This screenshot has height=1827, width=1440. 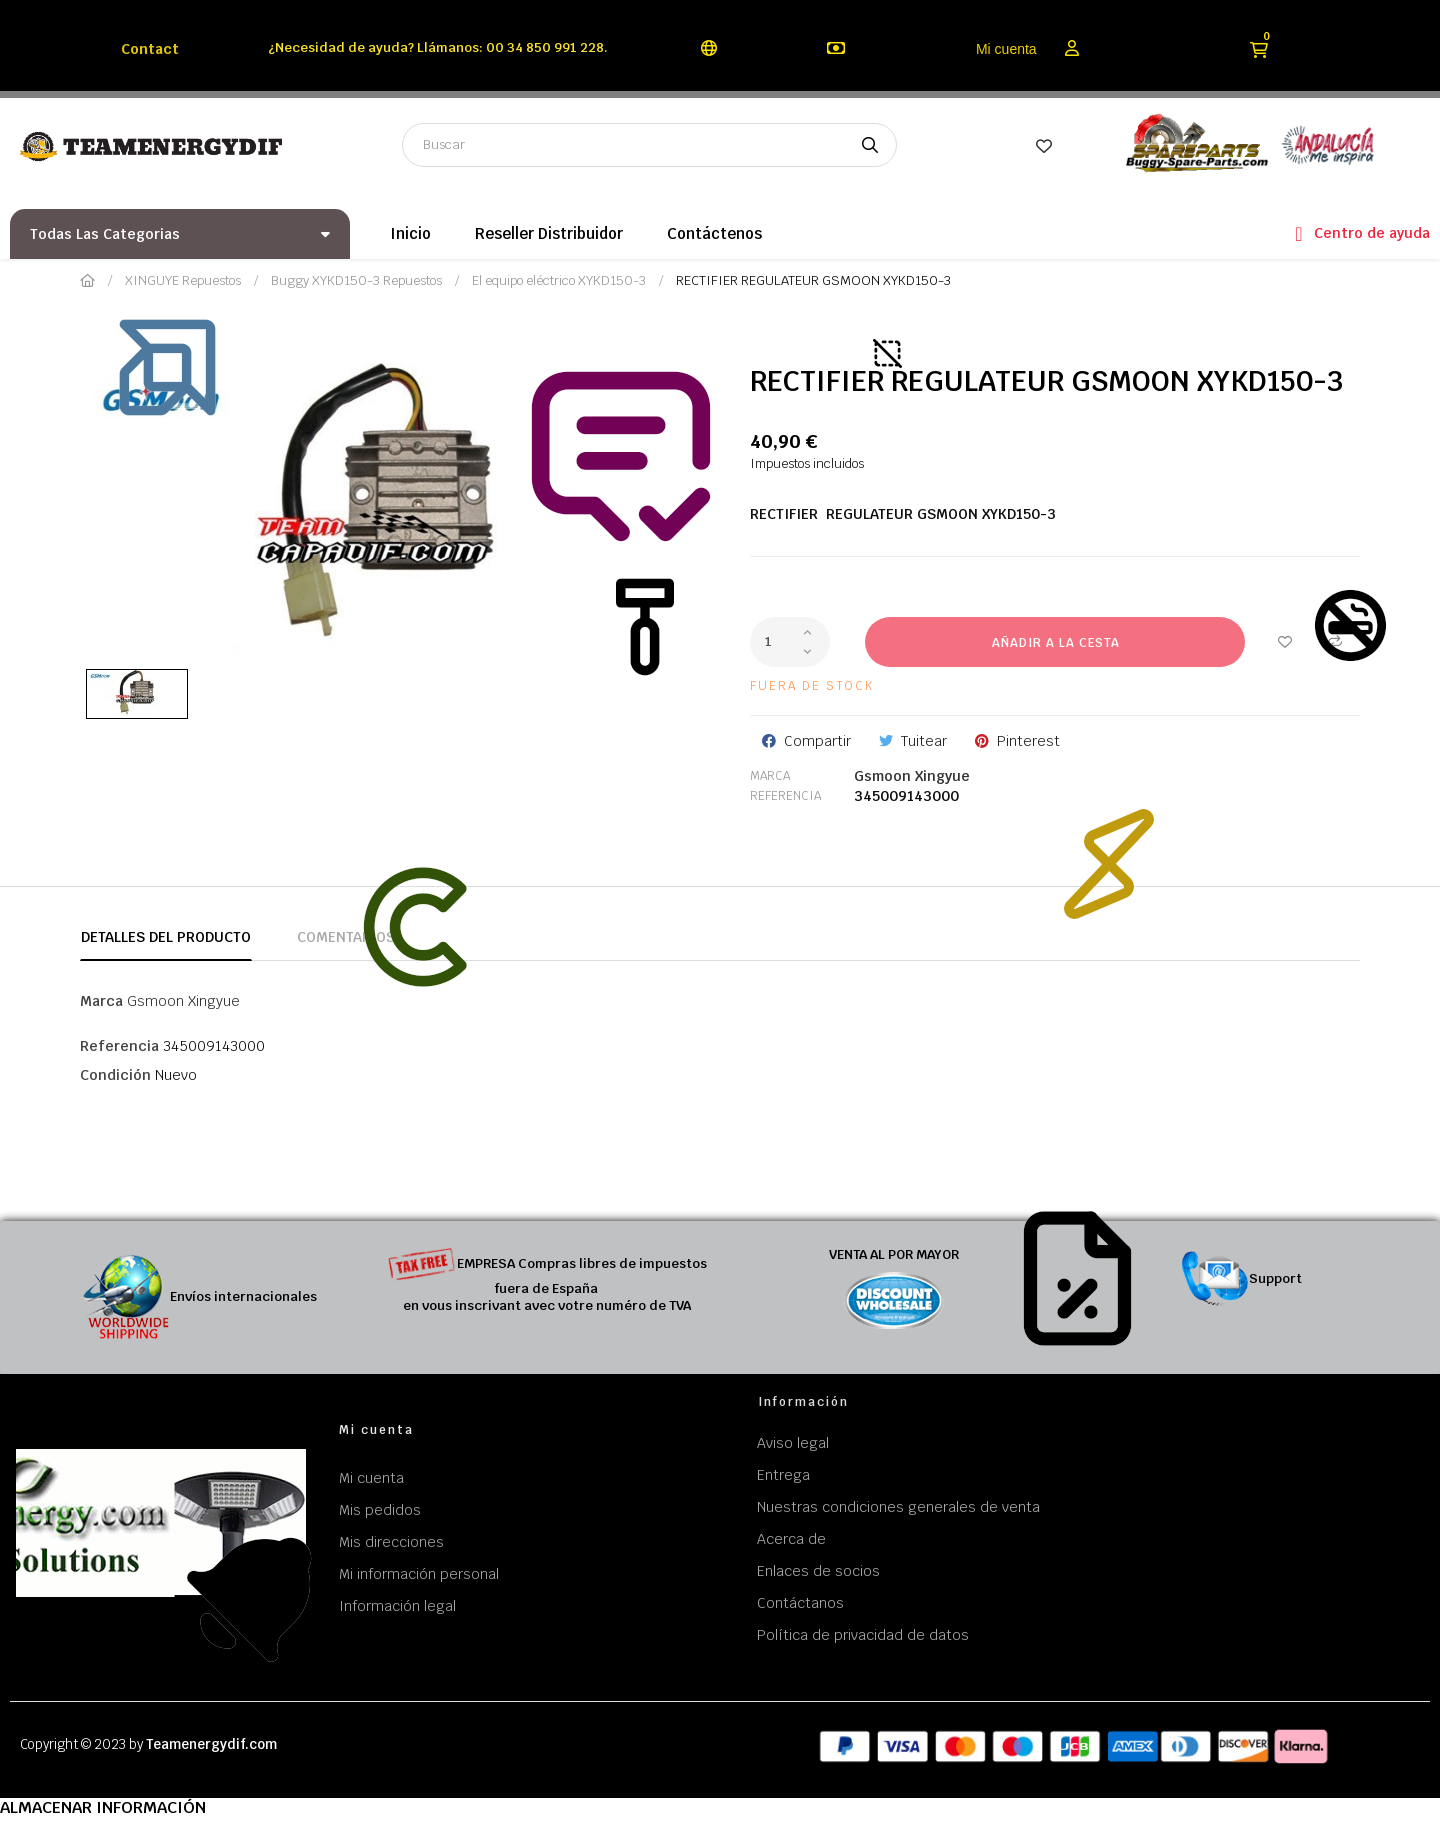 What do you see at coordinates (1077, 1278) in the screenshot?
I see `view document with percentage or discount details` at bounding box center [1077, 1278].